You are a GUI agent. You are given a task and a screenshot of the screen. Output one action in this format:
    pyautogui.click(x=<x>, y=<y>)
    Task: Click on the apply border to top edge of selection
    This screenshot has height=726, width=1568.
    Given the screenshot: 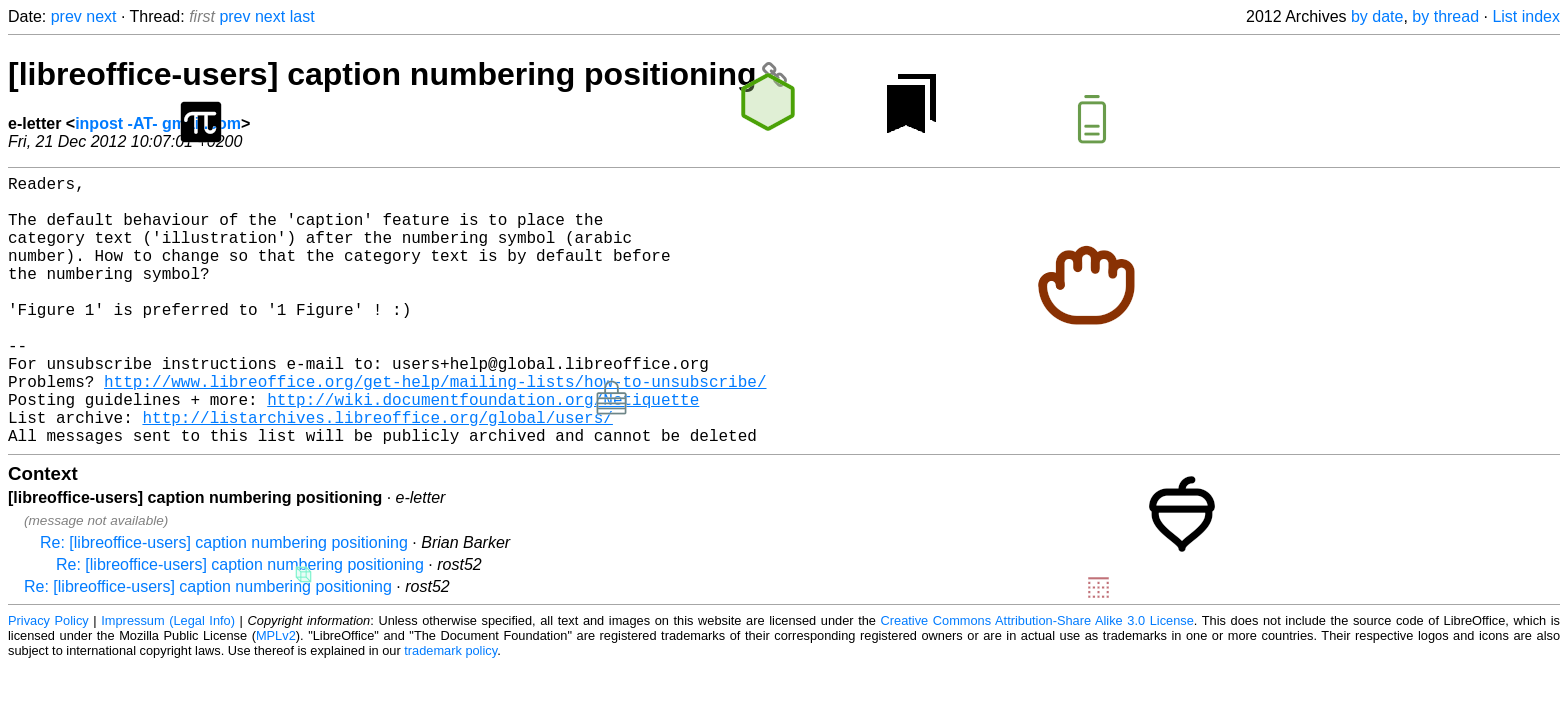 What is the action you would take?
    pyautogui.click(x=1098, y=587)
    